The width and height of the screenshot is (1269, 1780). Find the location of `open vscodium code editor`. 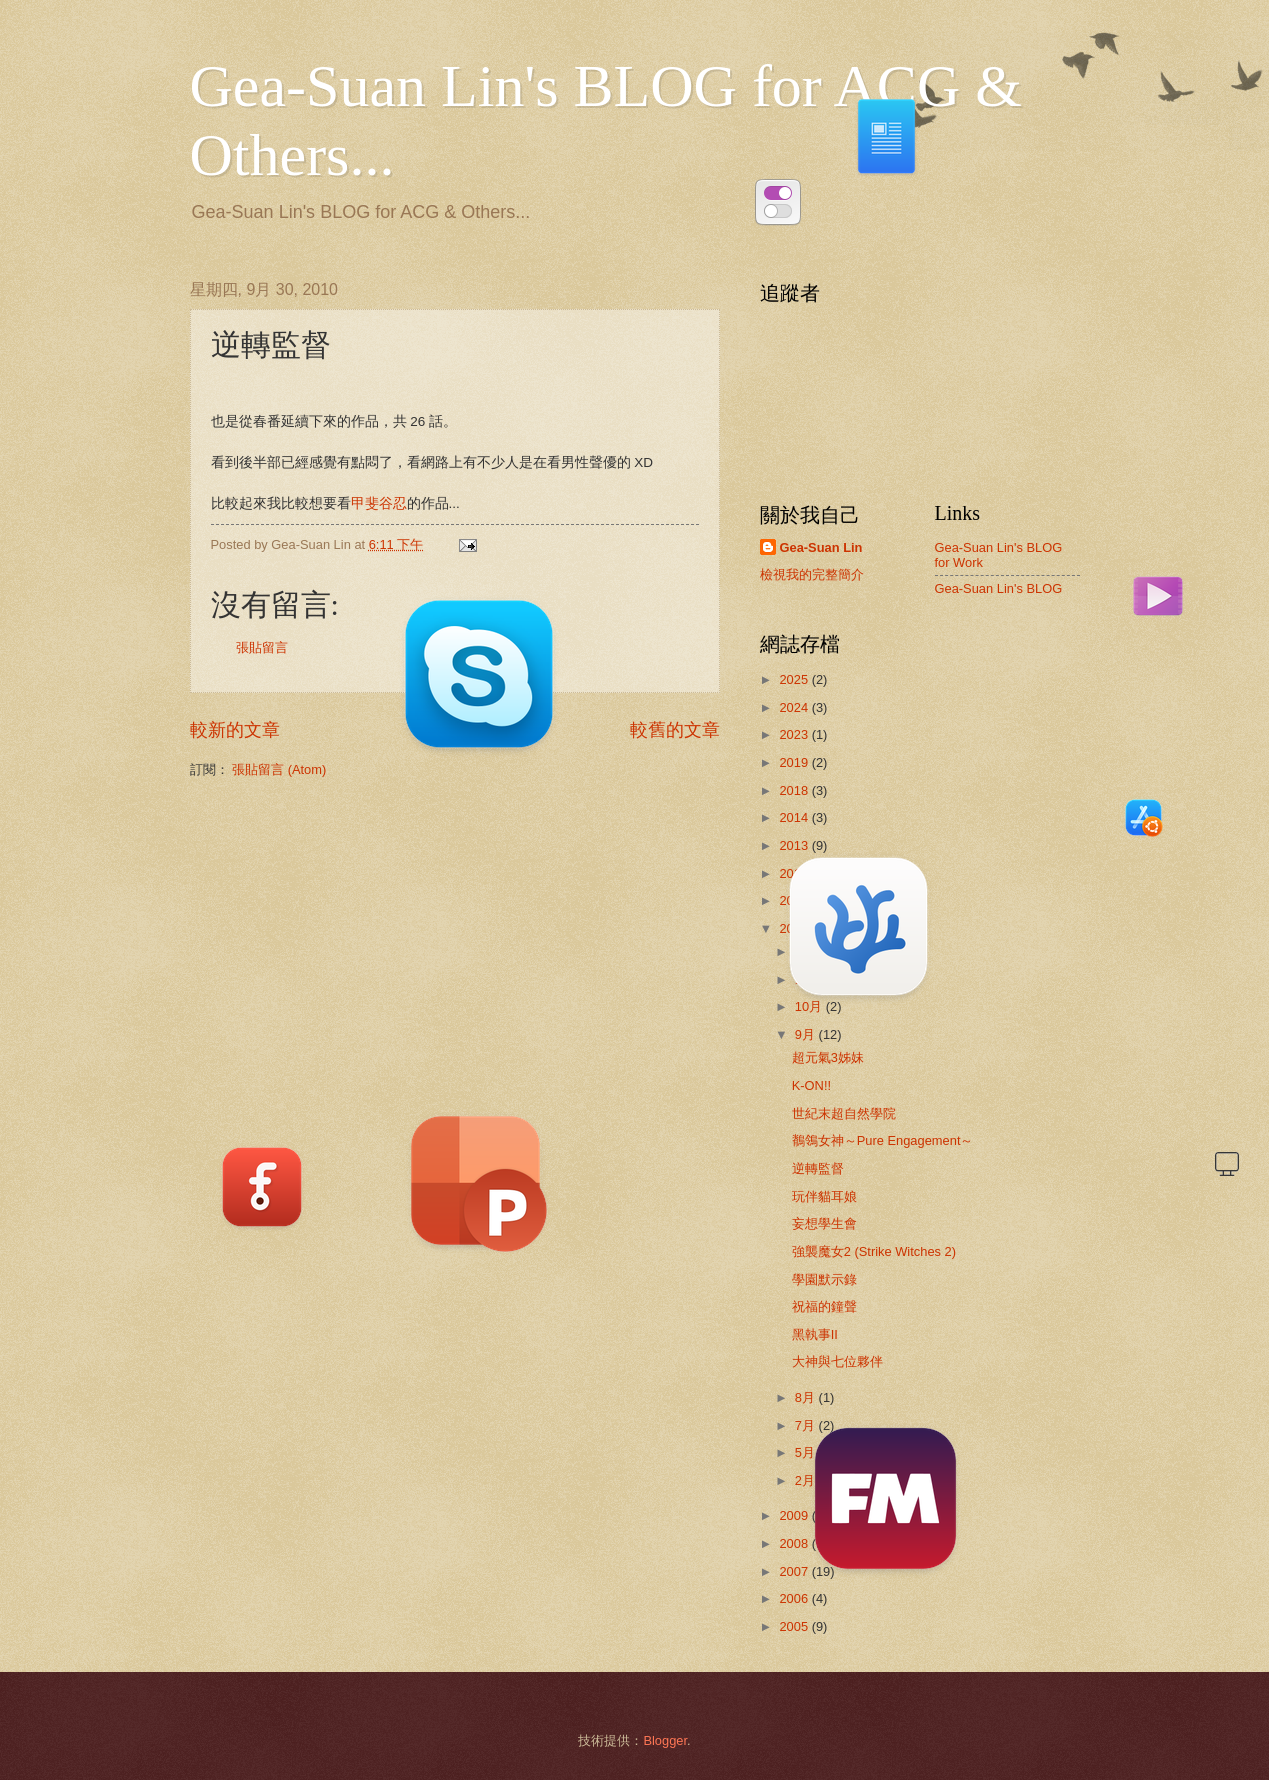

open vscodium code editor is located at coordinates (858, 926).